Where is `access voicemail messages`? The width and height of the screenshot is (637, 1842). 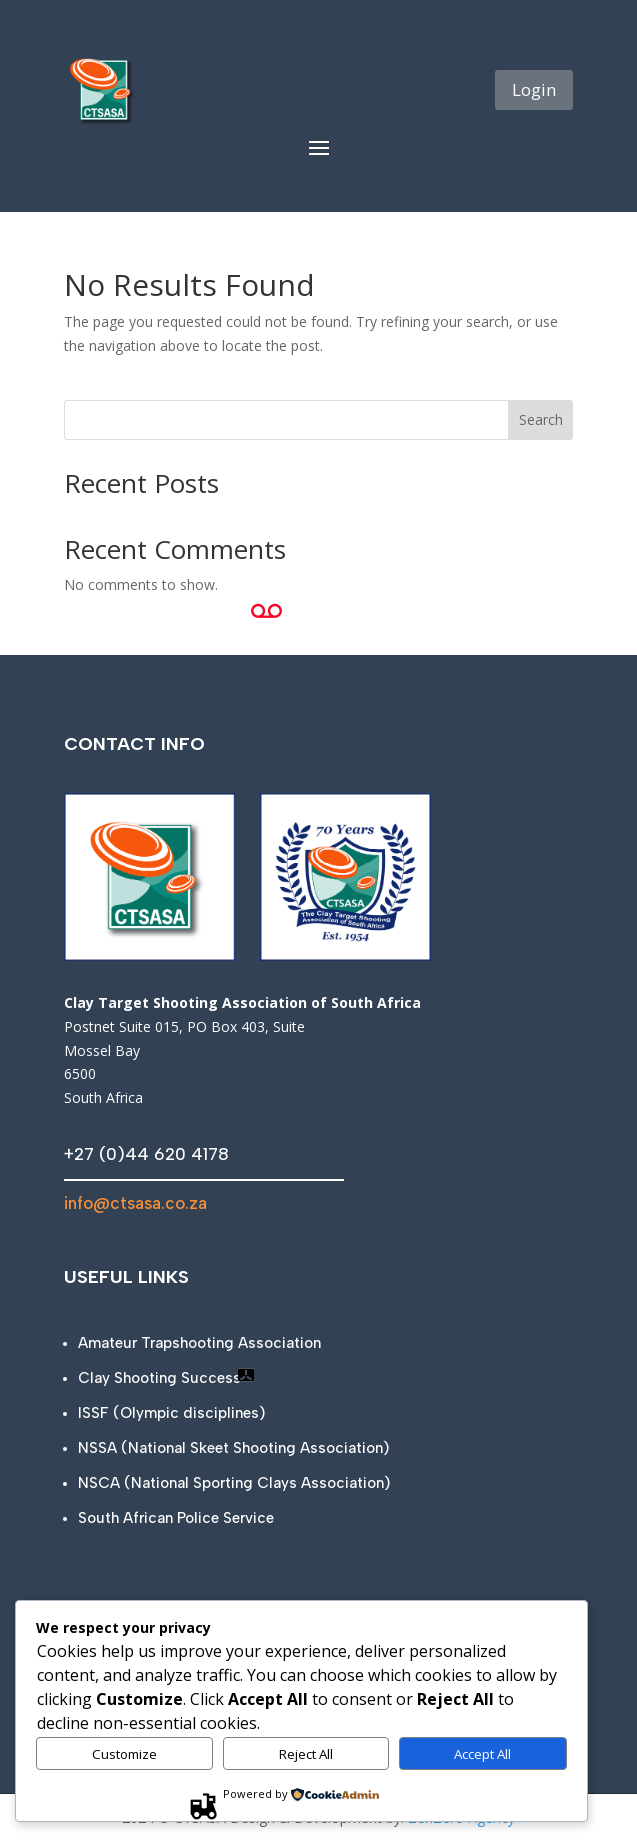
access voicemail messages is located at coordinates (266, 611).